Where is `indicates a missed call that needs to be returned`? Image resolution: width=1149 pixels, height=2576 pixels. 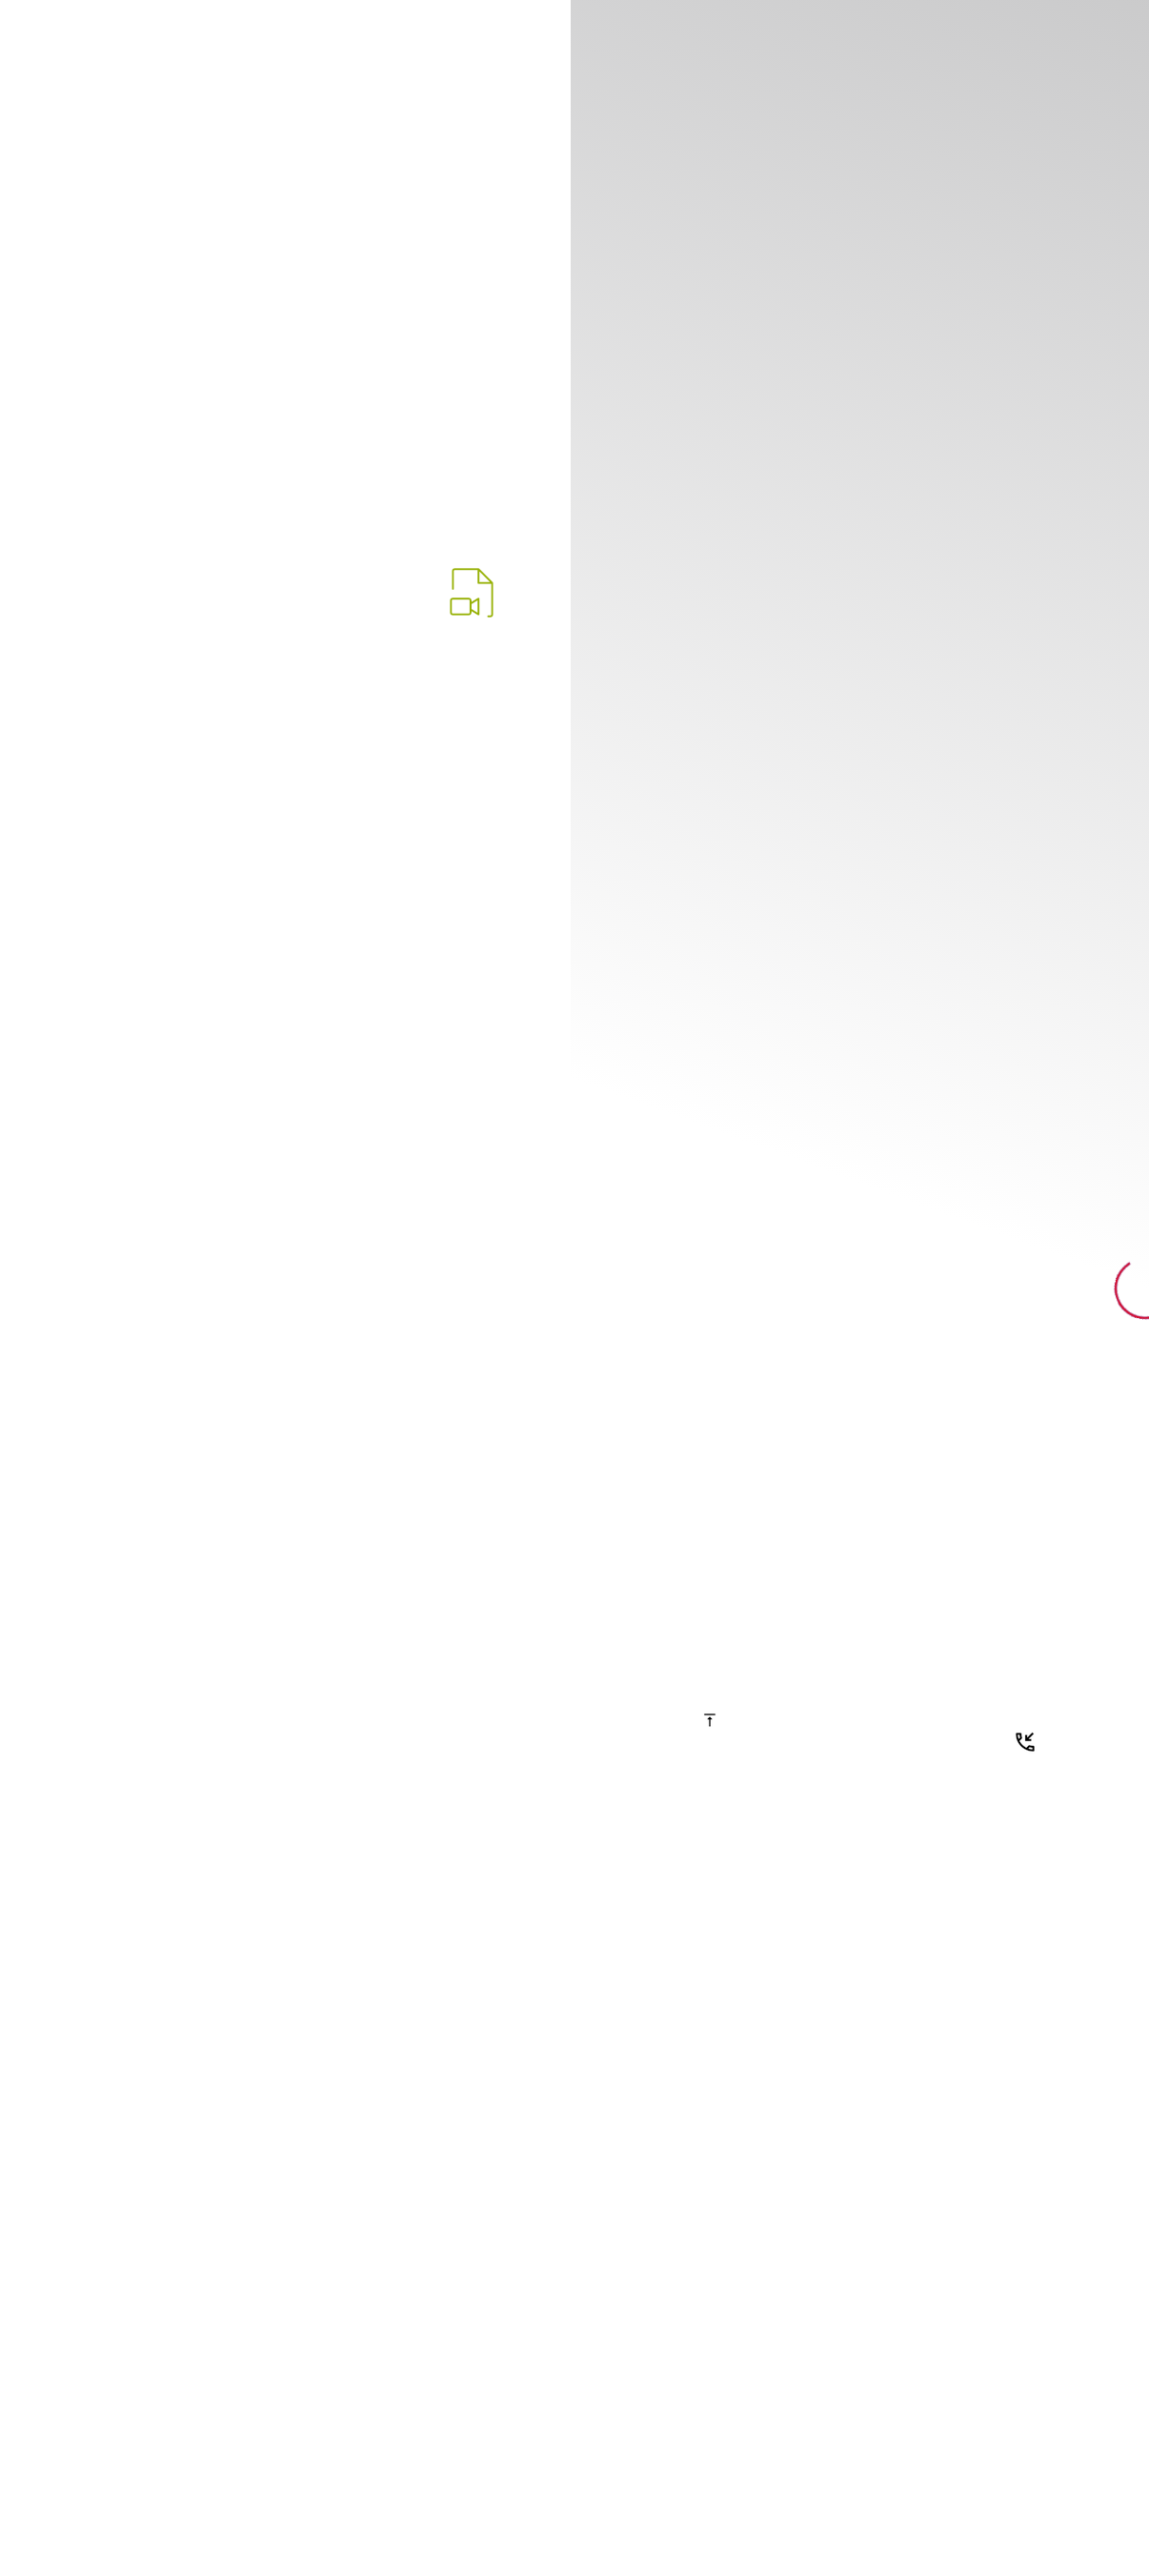
indicates a missed call that needs to be returned is located at coordinates (1025, 1742).